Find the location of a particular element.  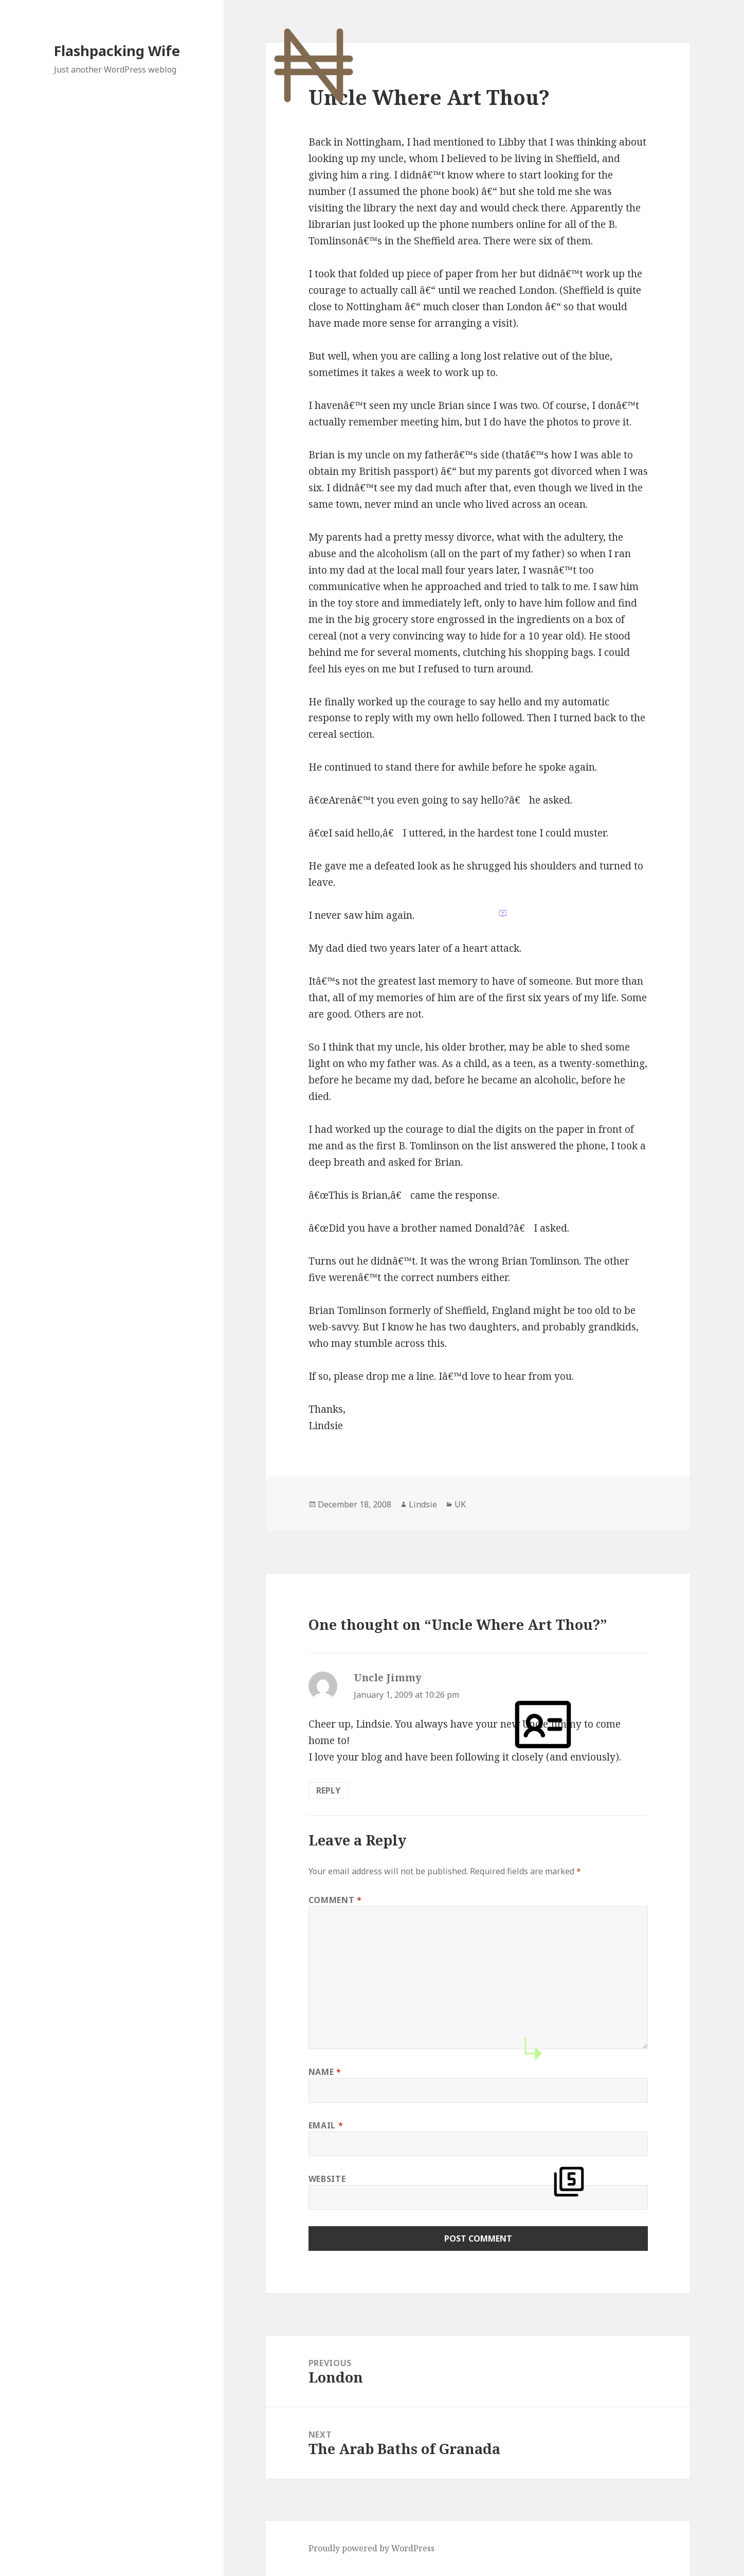

indicates 5 items or layers selected is located at coordinates (569, 2181).